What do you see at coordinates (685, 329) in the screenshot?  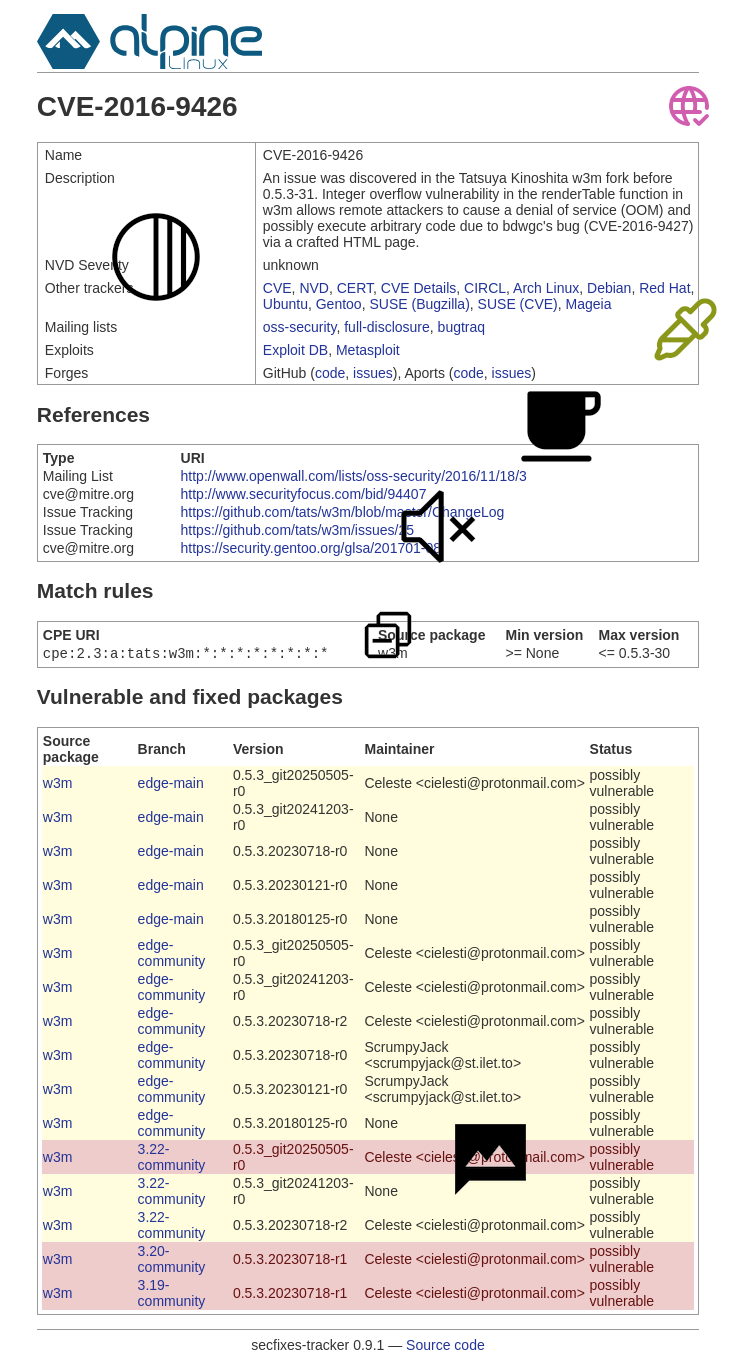 I see `sample a color from the canvas` at bounding box center [685, 329].